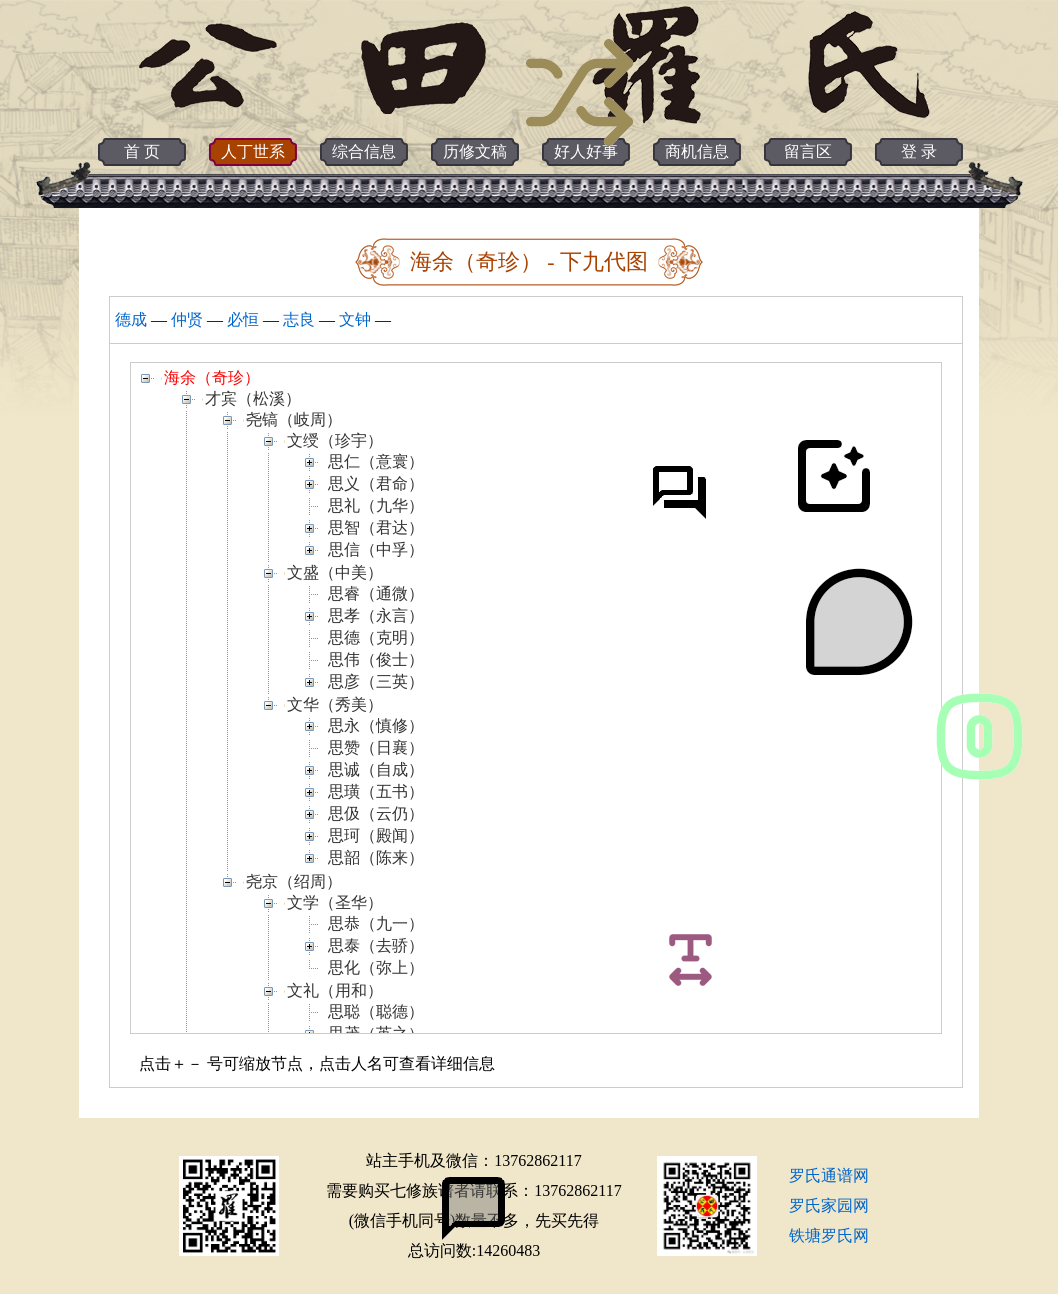 The image size is (1058, 1294). I want to click on open chat or messaging, so click(473, 1208).